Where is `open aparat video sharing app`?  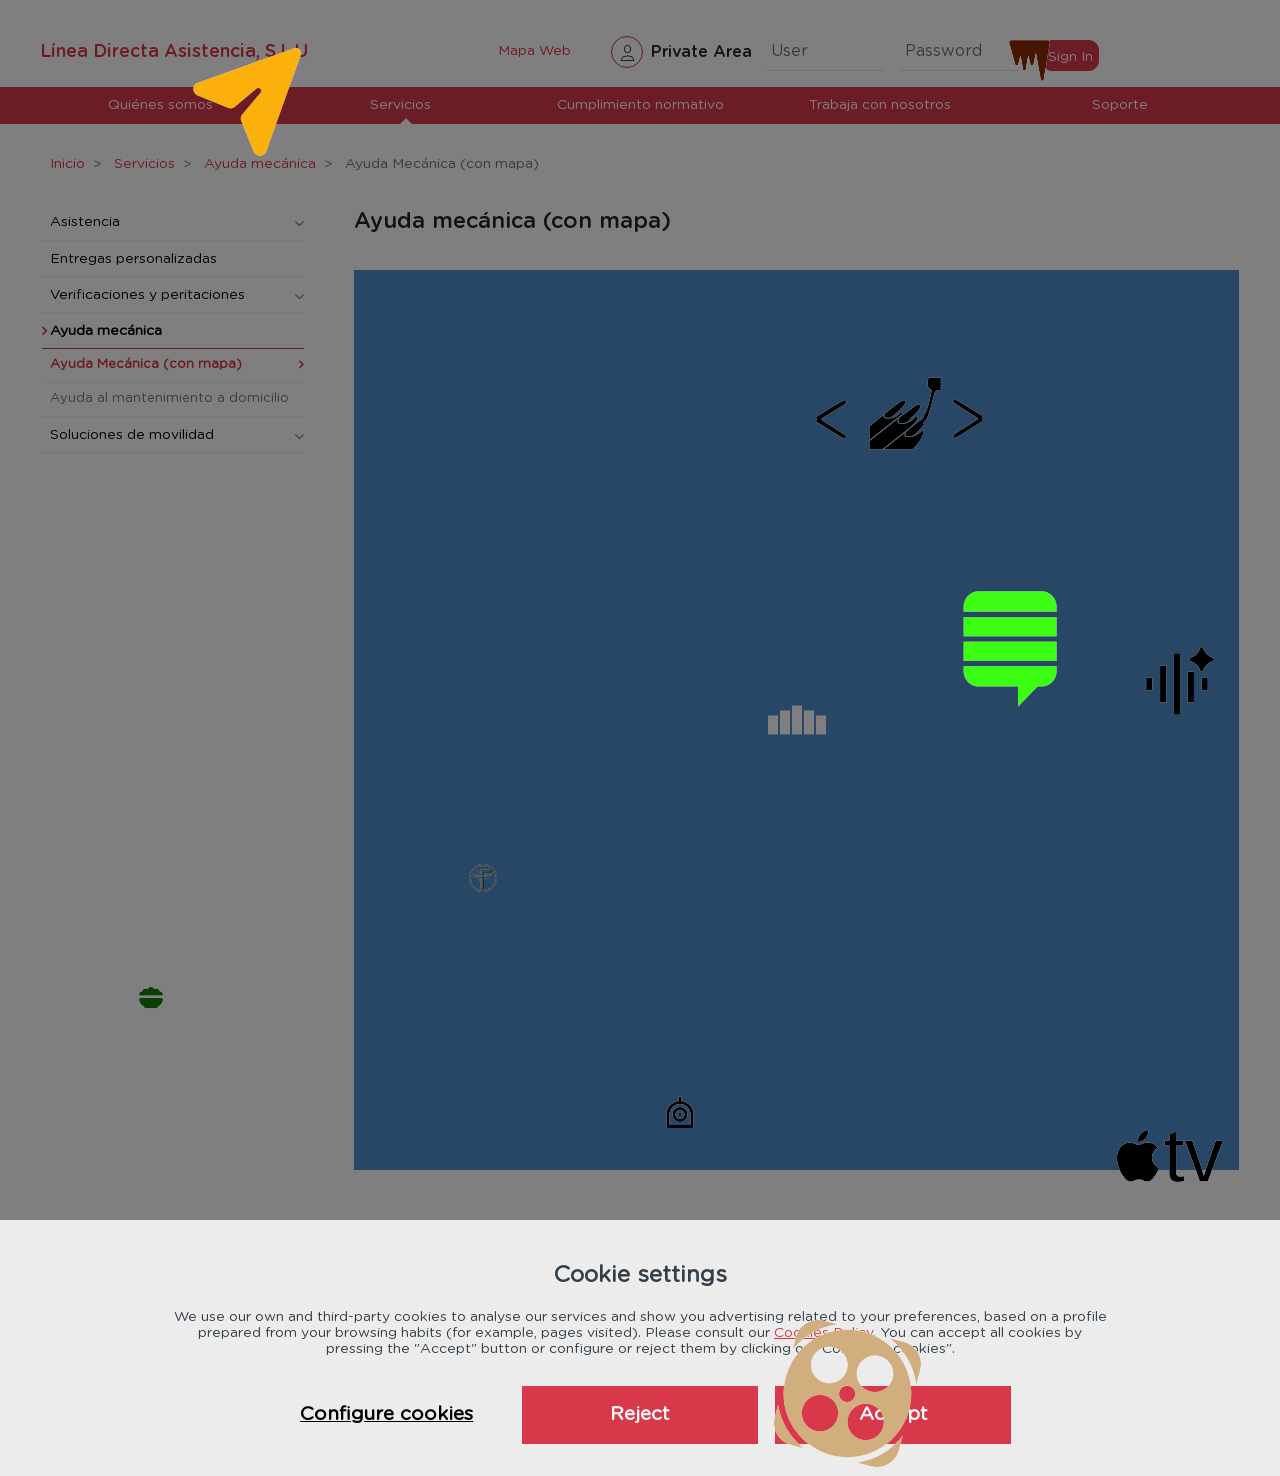 open aparat video sharing app is located at coordinates (847, 1393).